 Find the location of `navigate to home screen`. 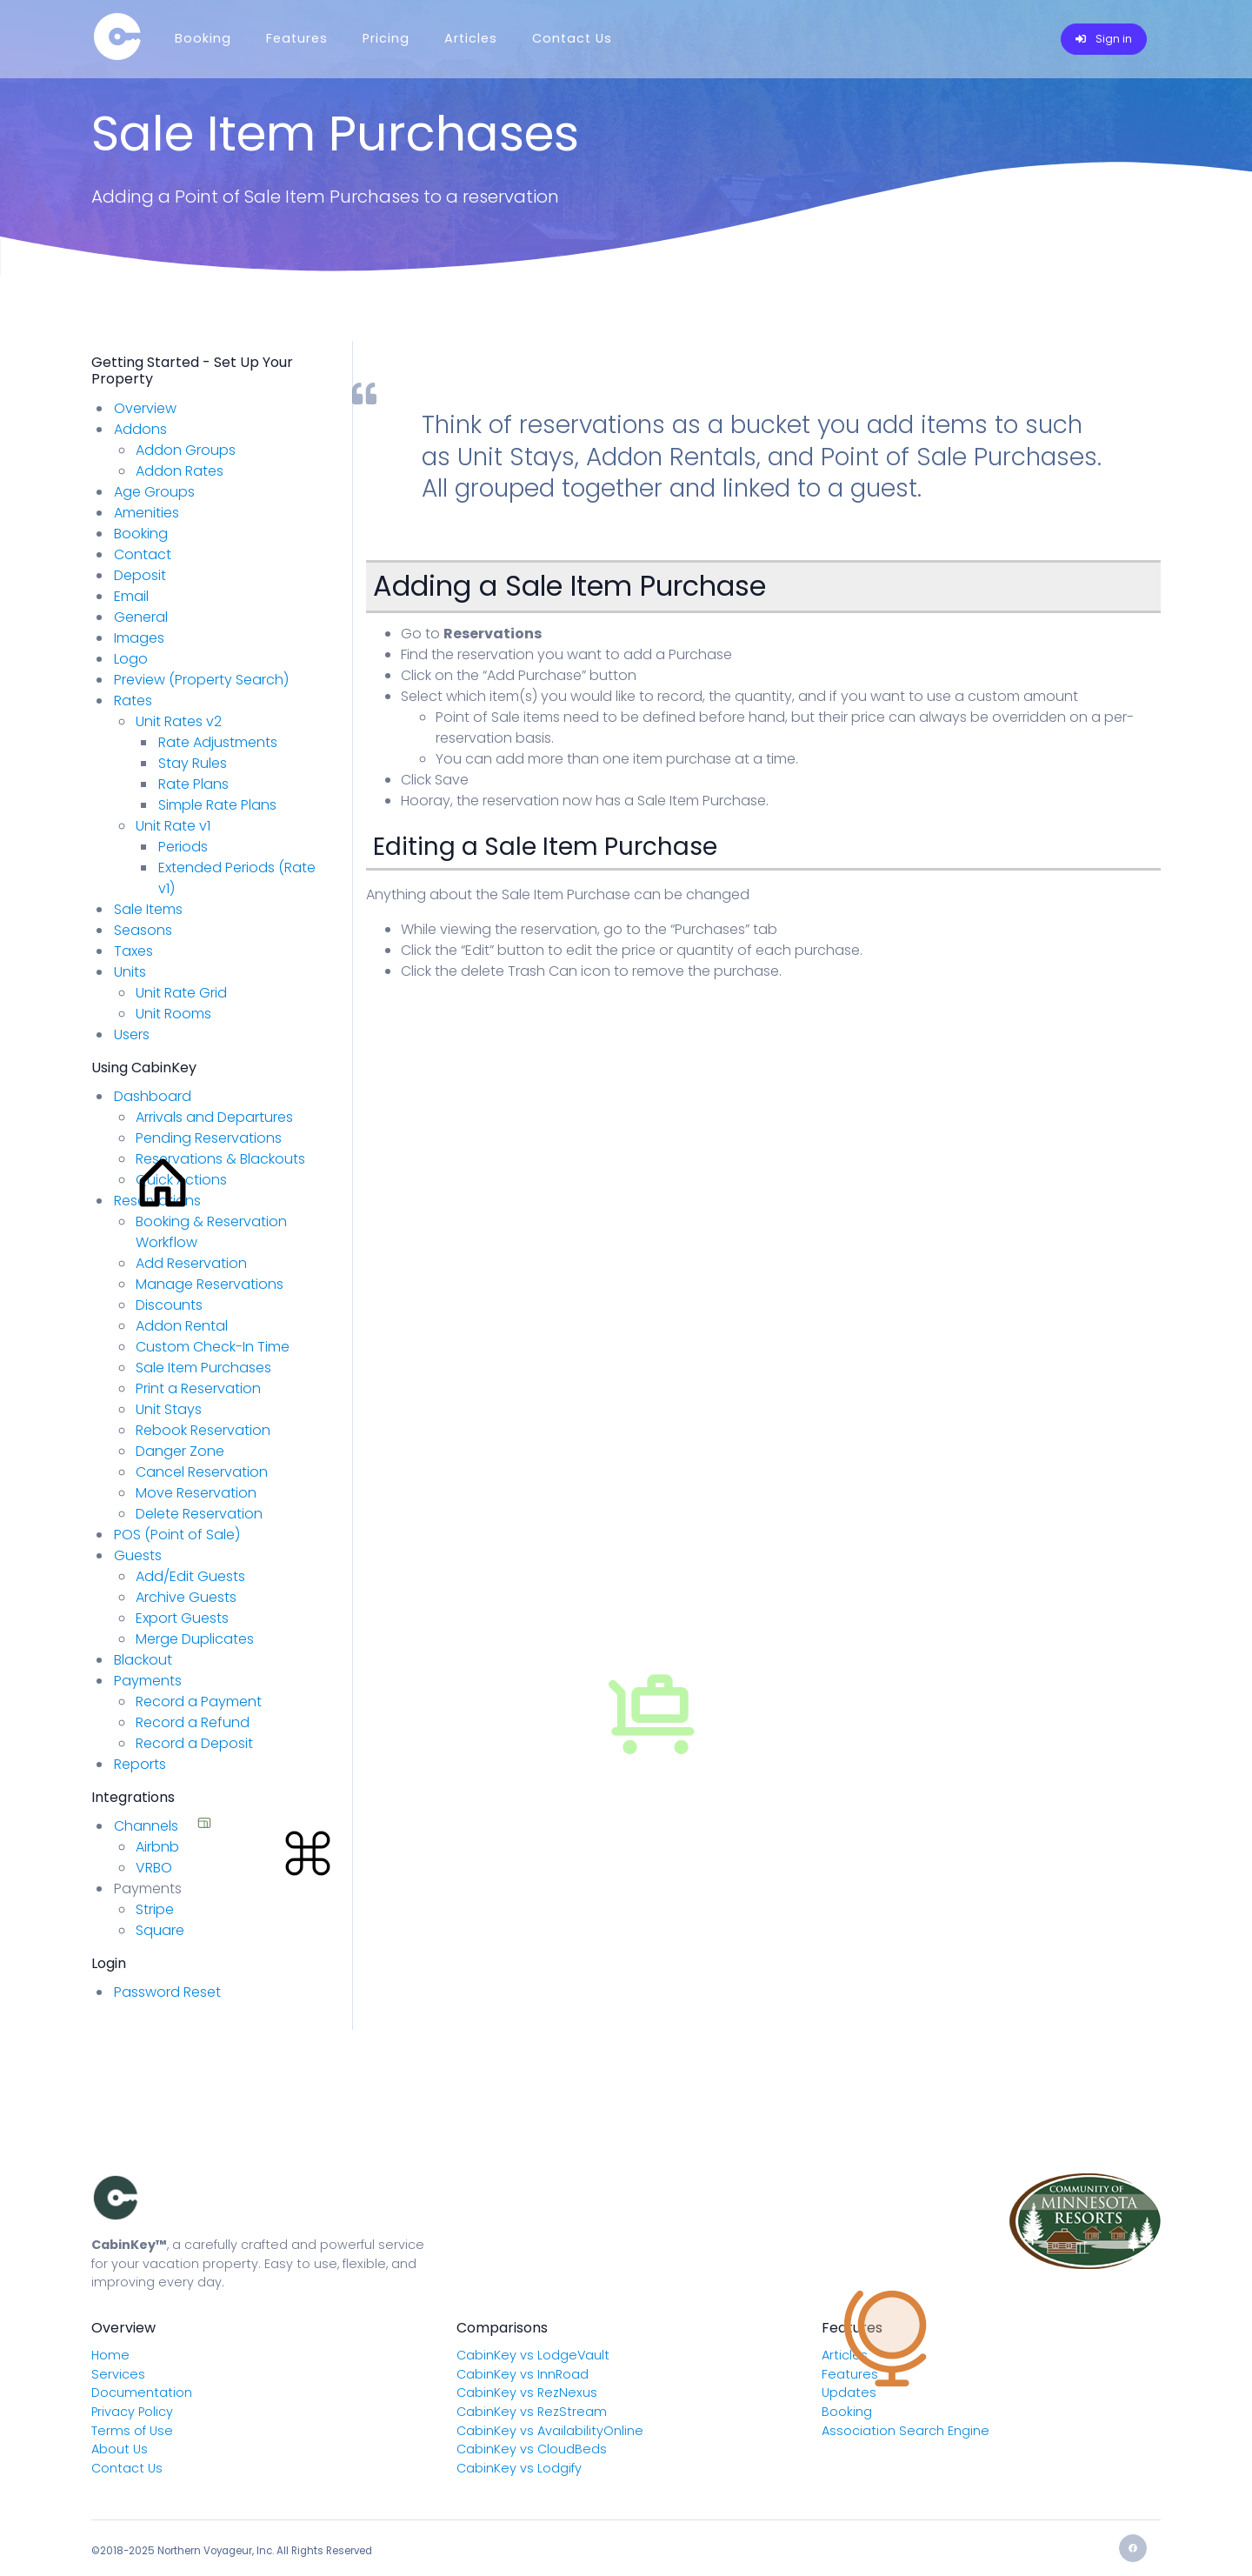

navigate to home screen is located at coordinates (163, 1184).